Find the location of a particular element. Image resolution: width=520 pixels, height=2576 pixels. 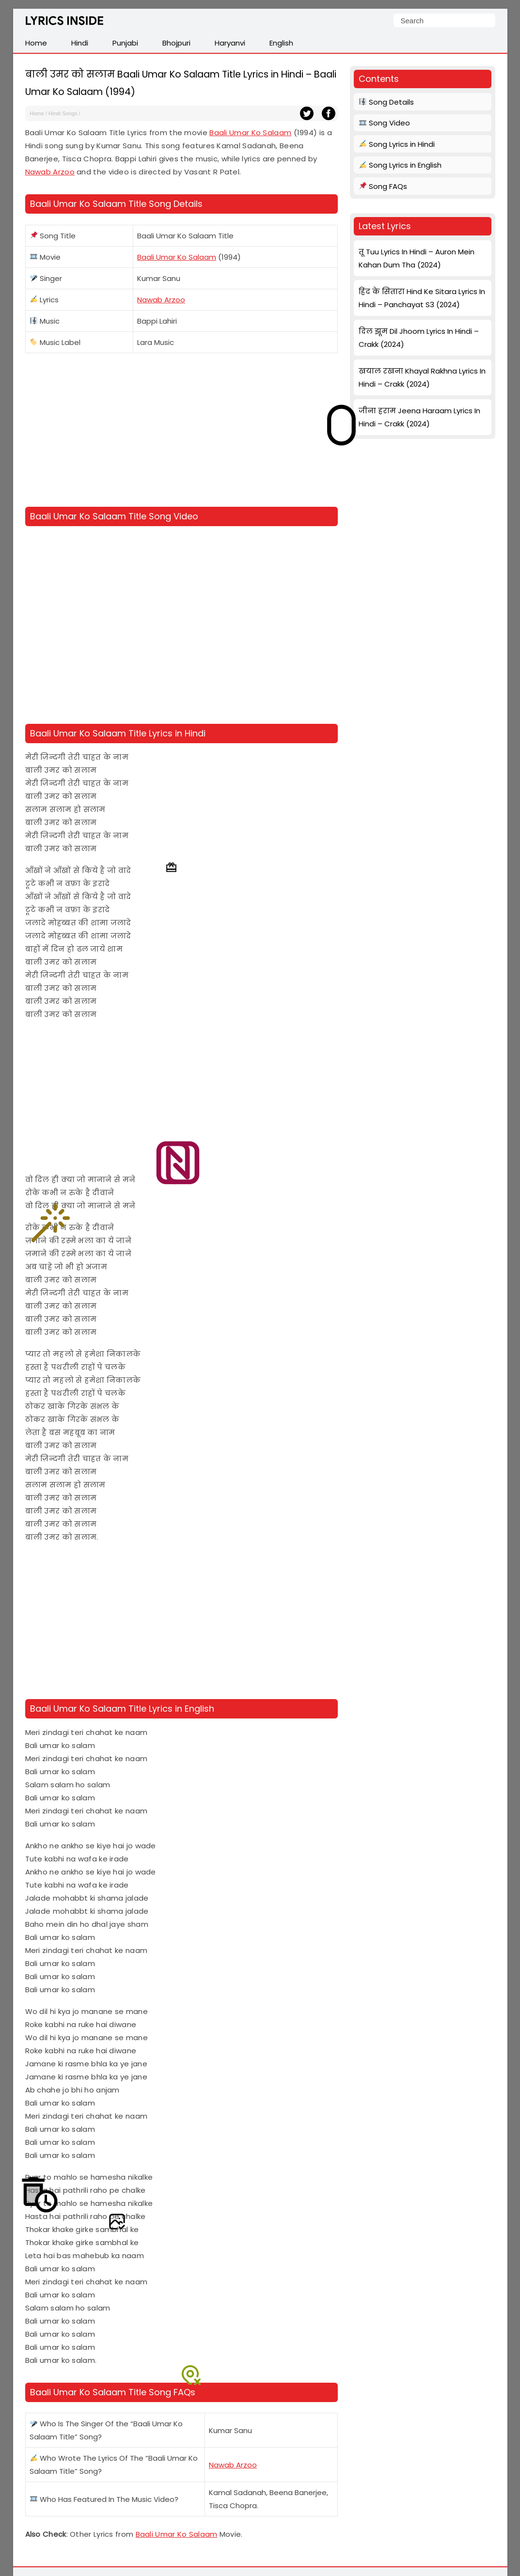

apply magic or auto-enhance effects is located at coordinates (49, 1223).